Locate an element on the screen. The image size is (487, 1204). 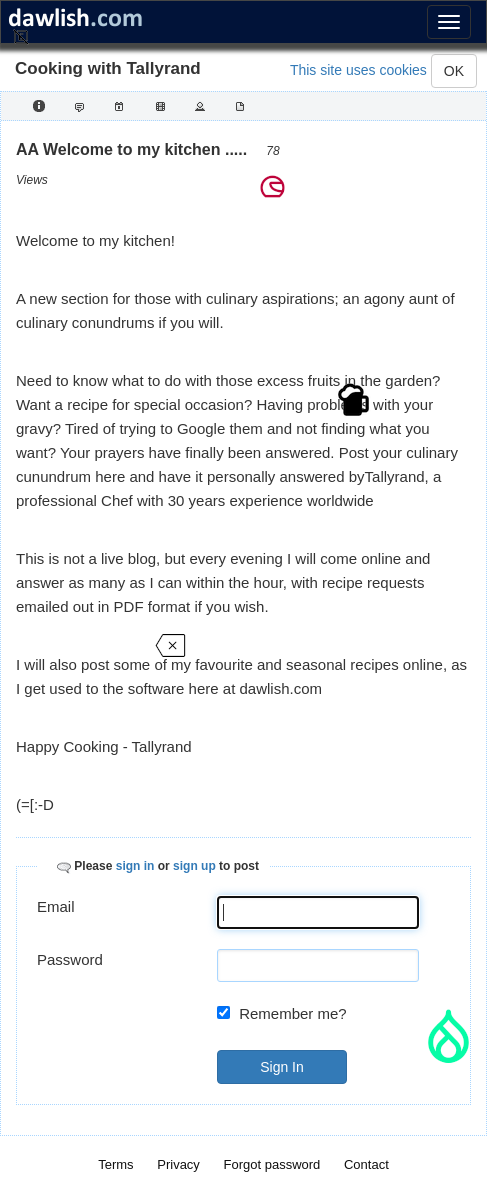
find nearby bars or pubs is located at coordinates (353, 400).